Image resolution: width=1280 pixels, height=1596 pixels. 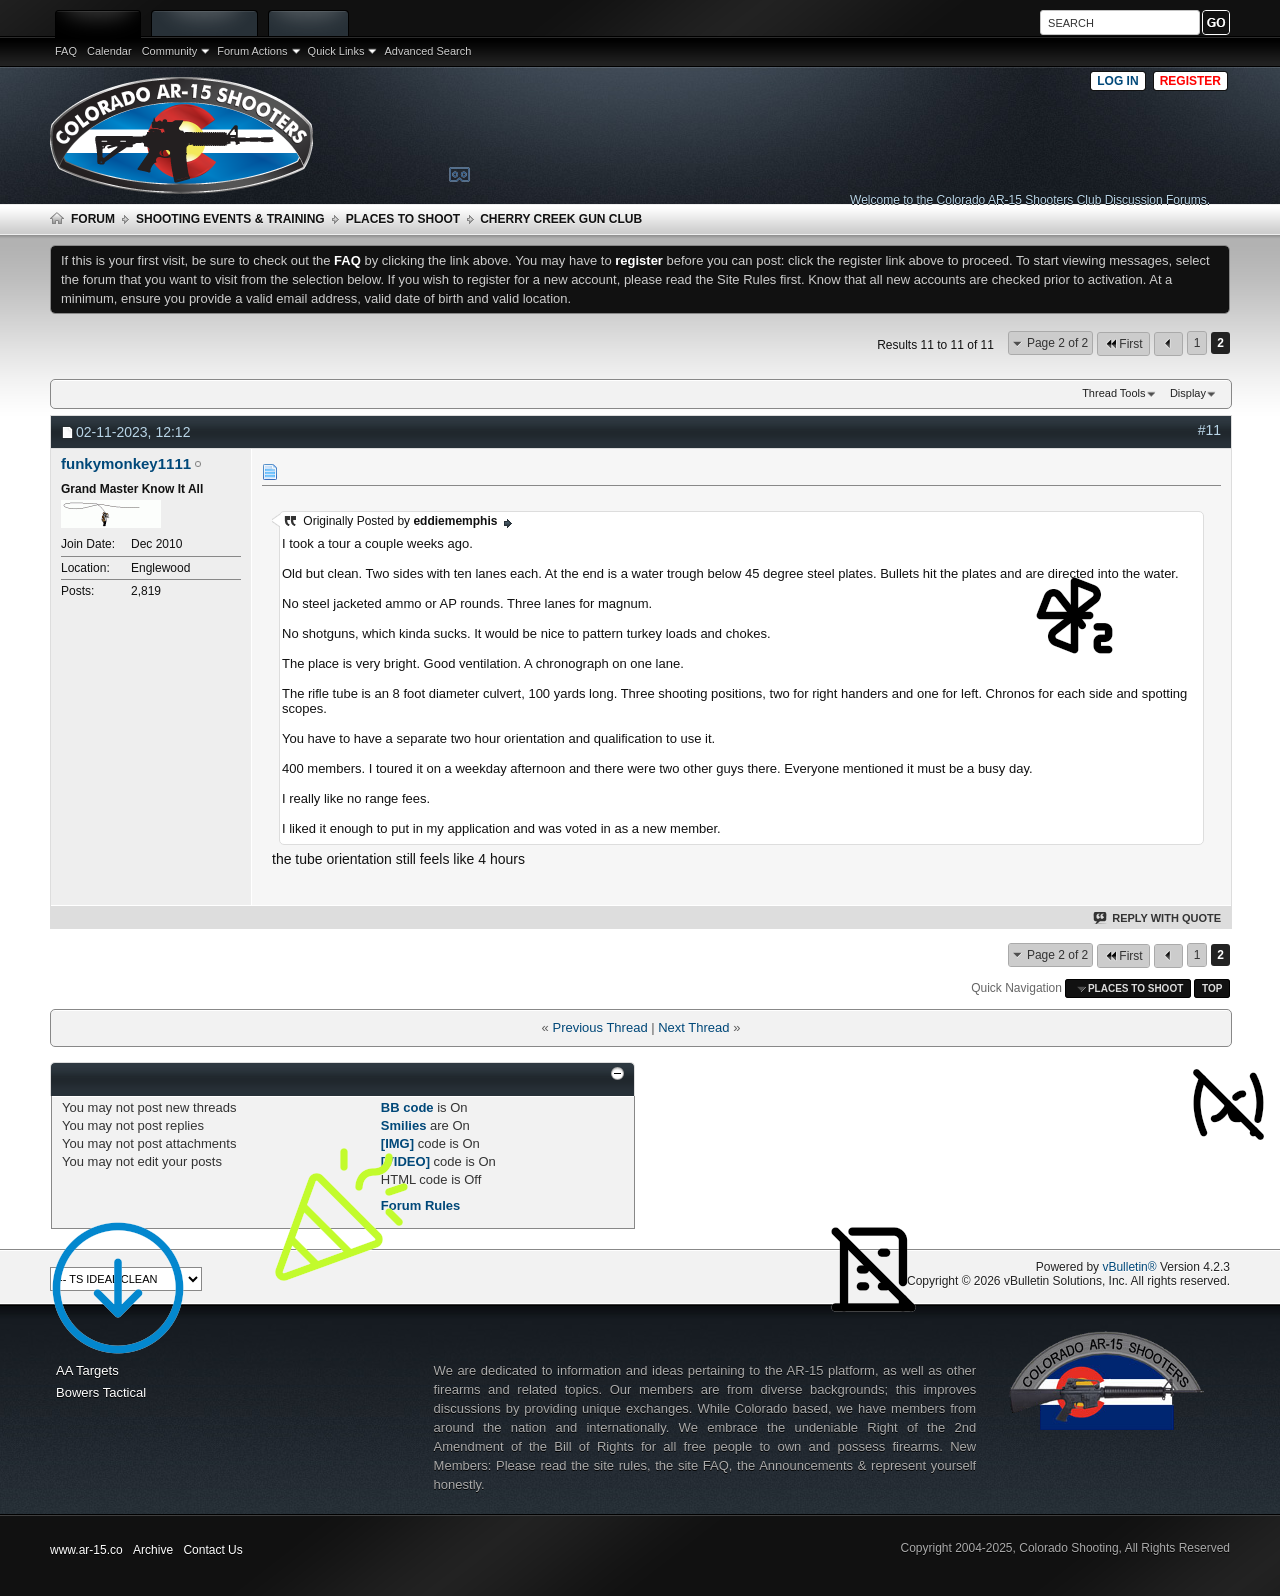 I want to click on disable variable or dynamic content, so click(x=1228, y=1104).